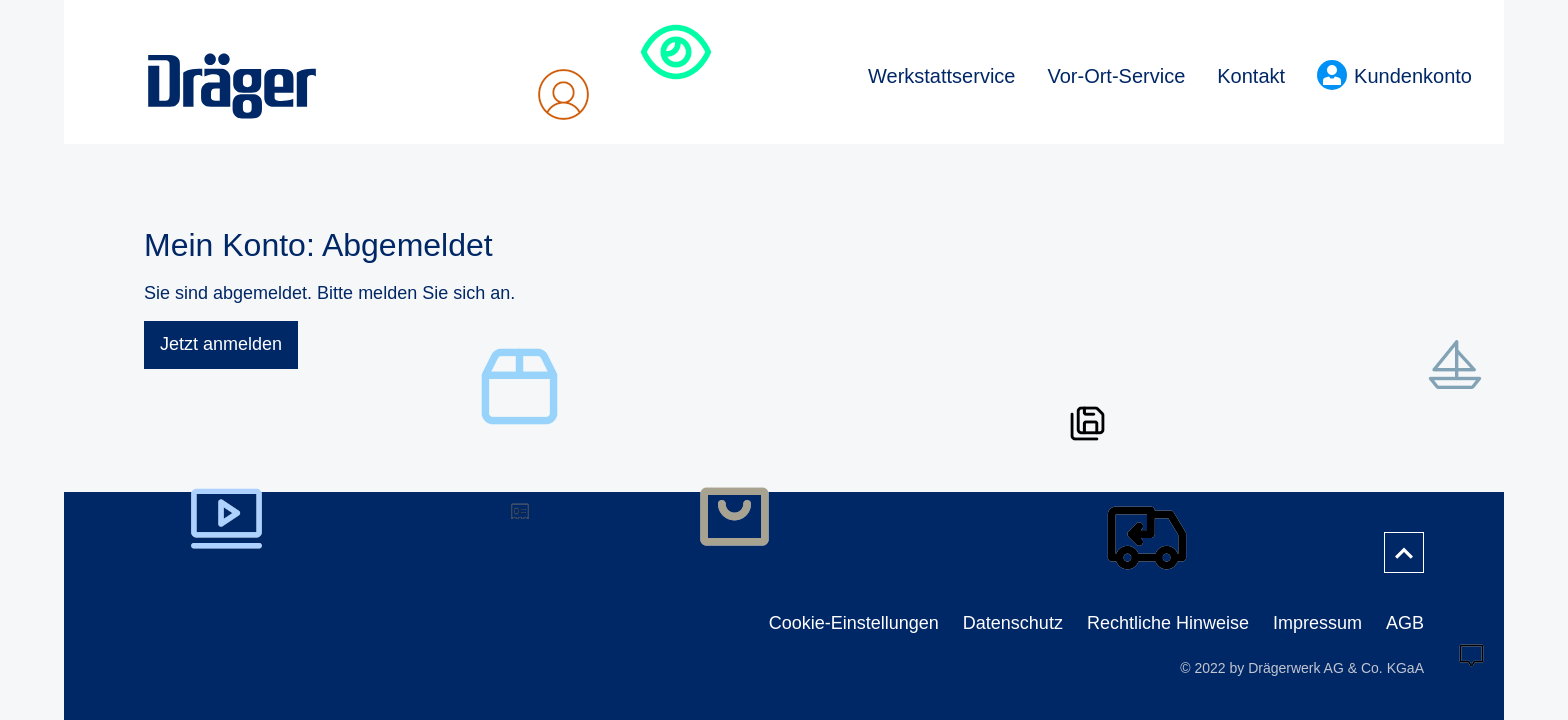 This screenshot has height=720, width=1568. I want to click on view your profile, so click(563, 94).